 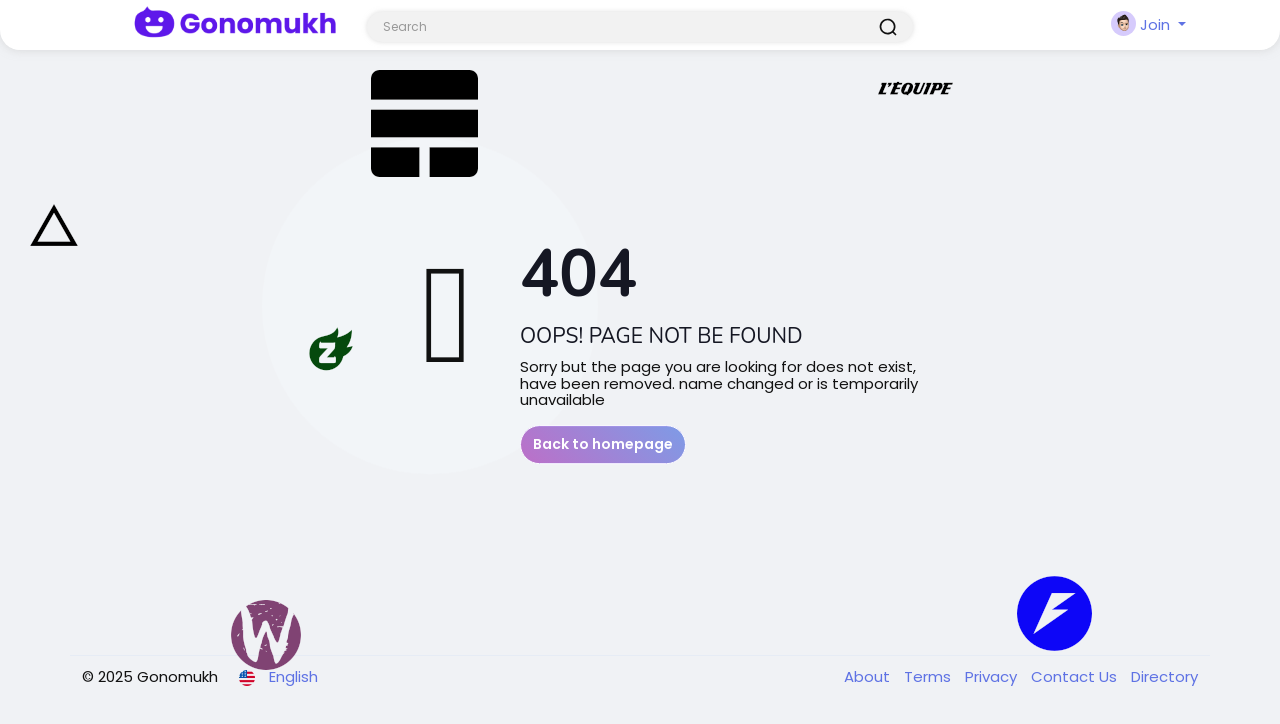 What do you see at coordinates (1054, 613) in the screenshot?
I see `FastAPI framework branding or integration` at bounding box center [1054, 613].